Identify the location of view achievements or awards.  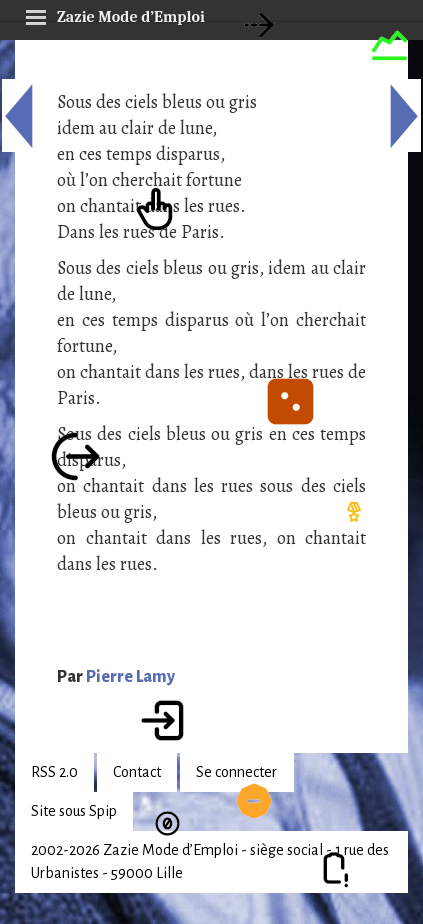
(354, 512).